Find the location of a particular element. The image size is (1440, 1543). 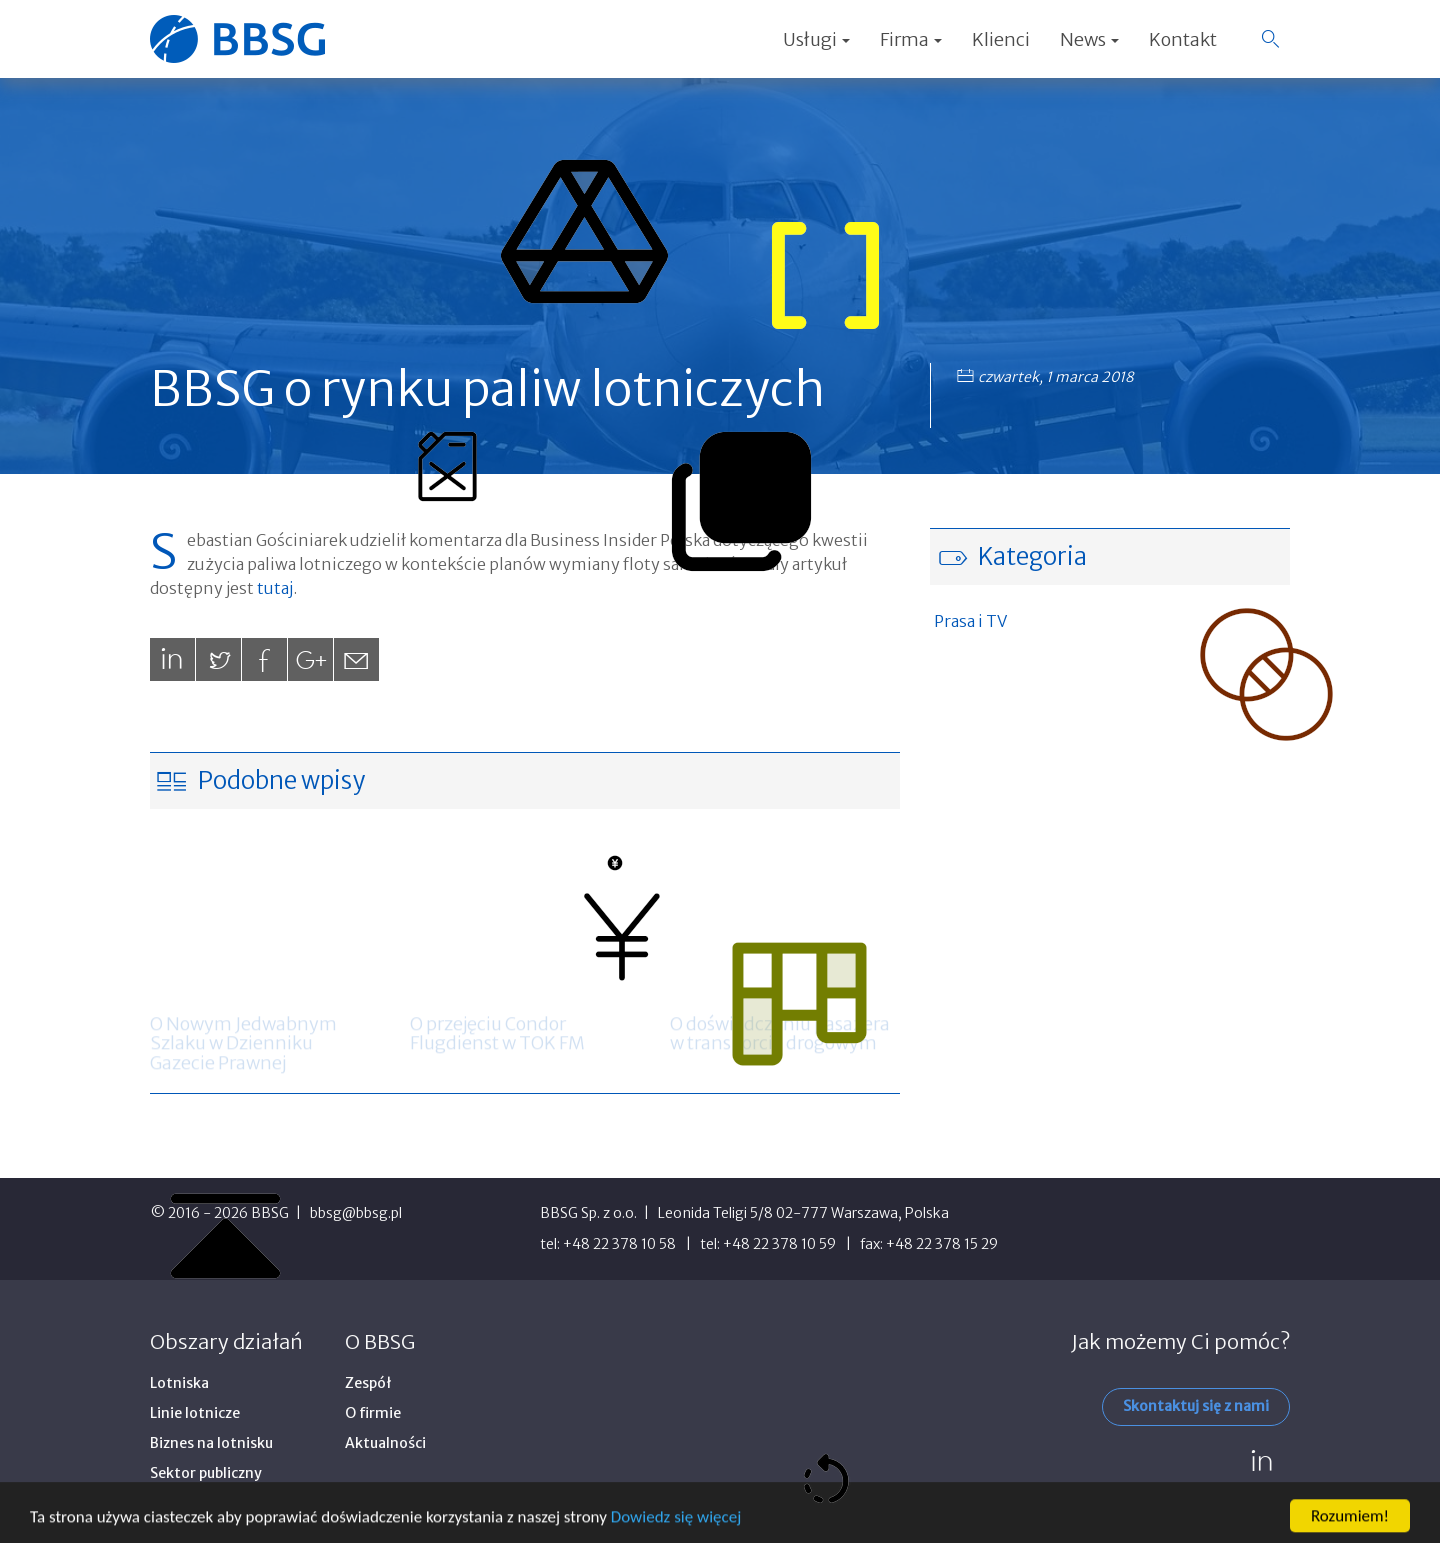

view multiple items or collections is located at coordinates (741, 501).